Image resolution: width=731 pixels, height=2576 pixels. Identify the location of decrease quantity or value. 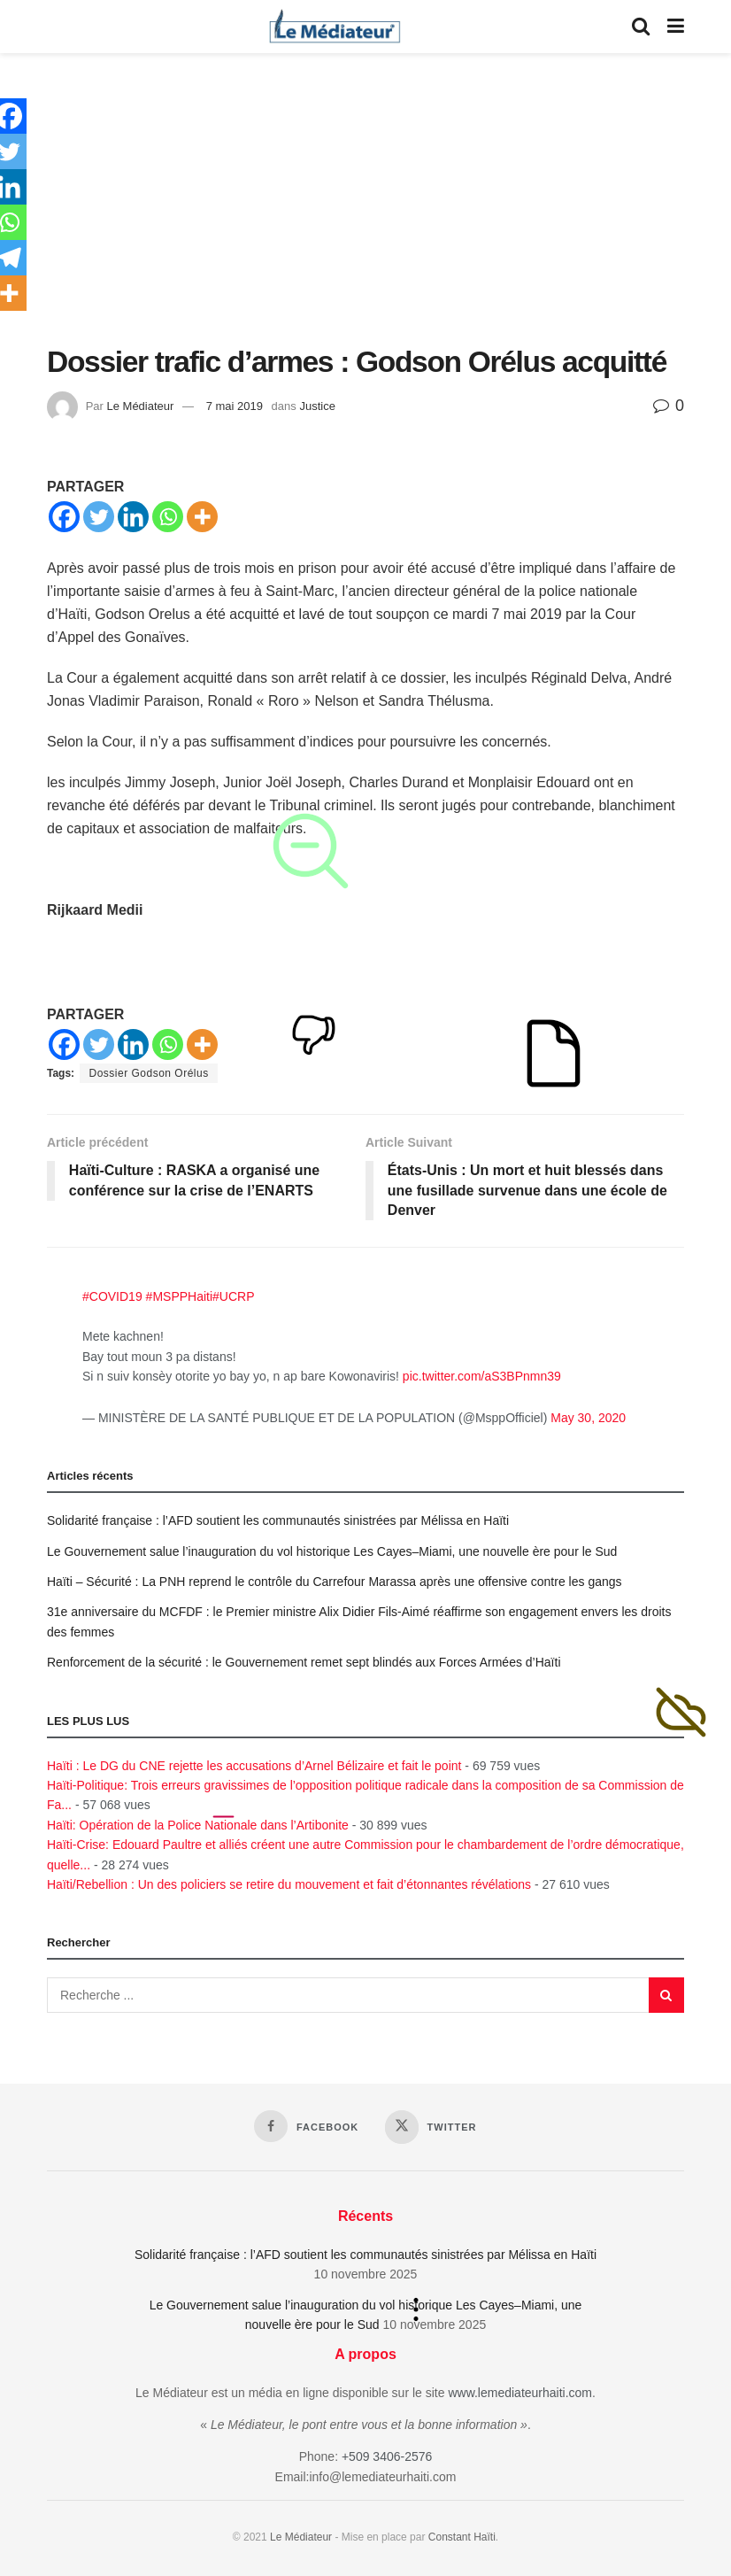
(223, 1816).